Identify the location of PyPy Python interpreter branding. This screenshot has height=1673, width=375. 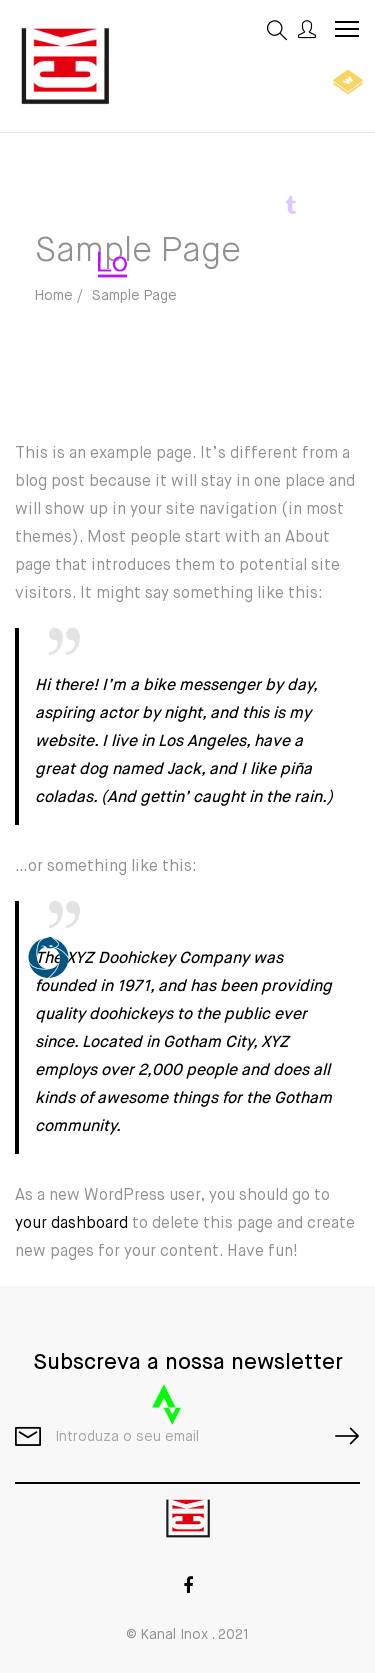
(48, 957).